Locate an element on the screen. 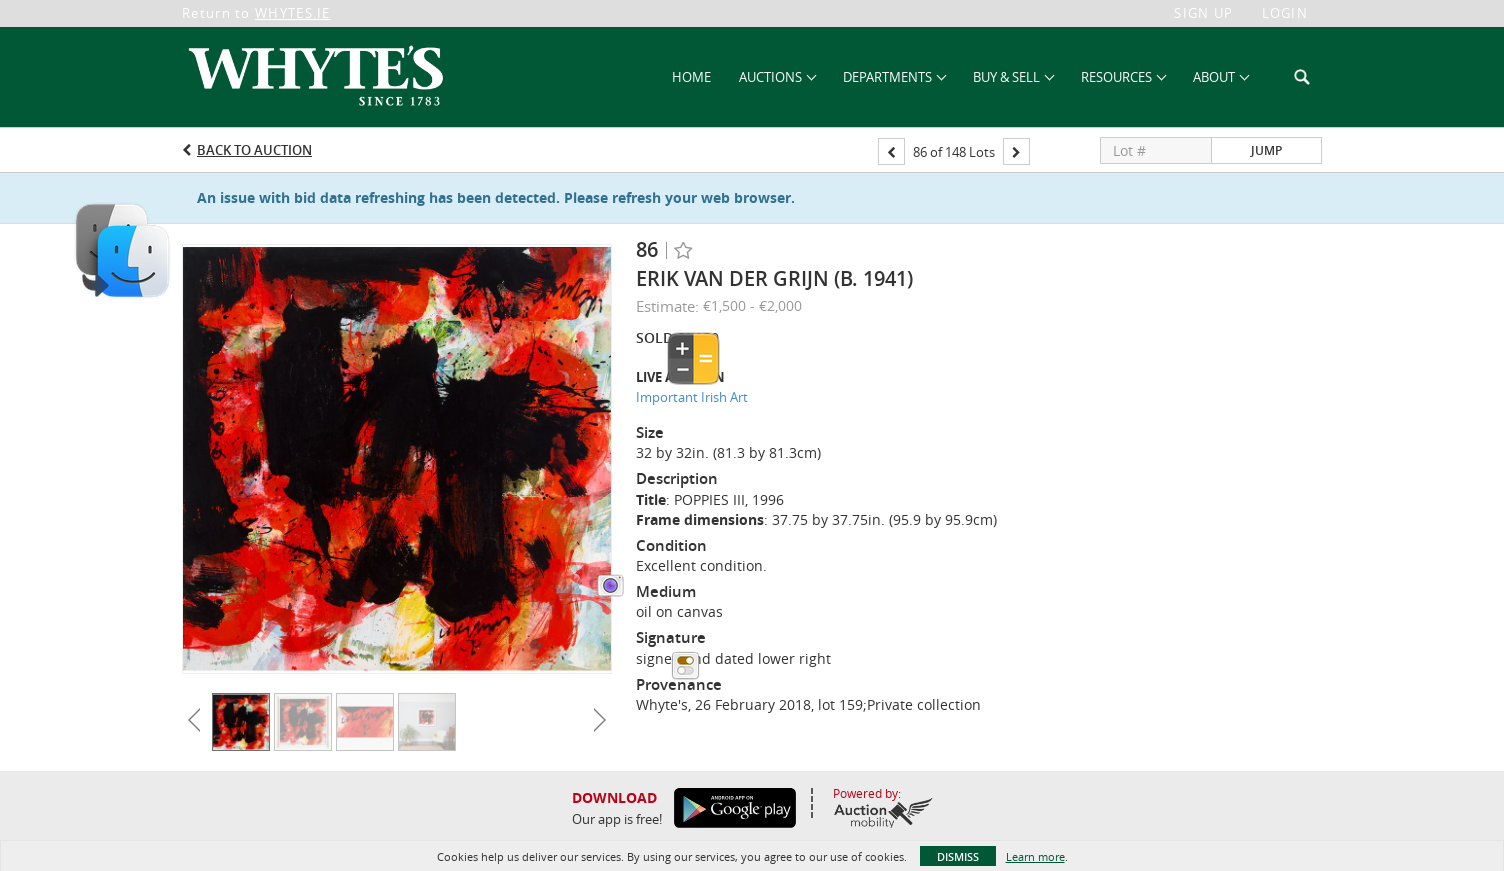 This screenshot has width=1504, height=871. launch migration assistant to transfer data from another mac is located at coordinates (122, 250).